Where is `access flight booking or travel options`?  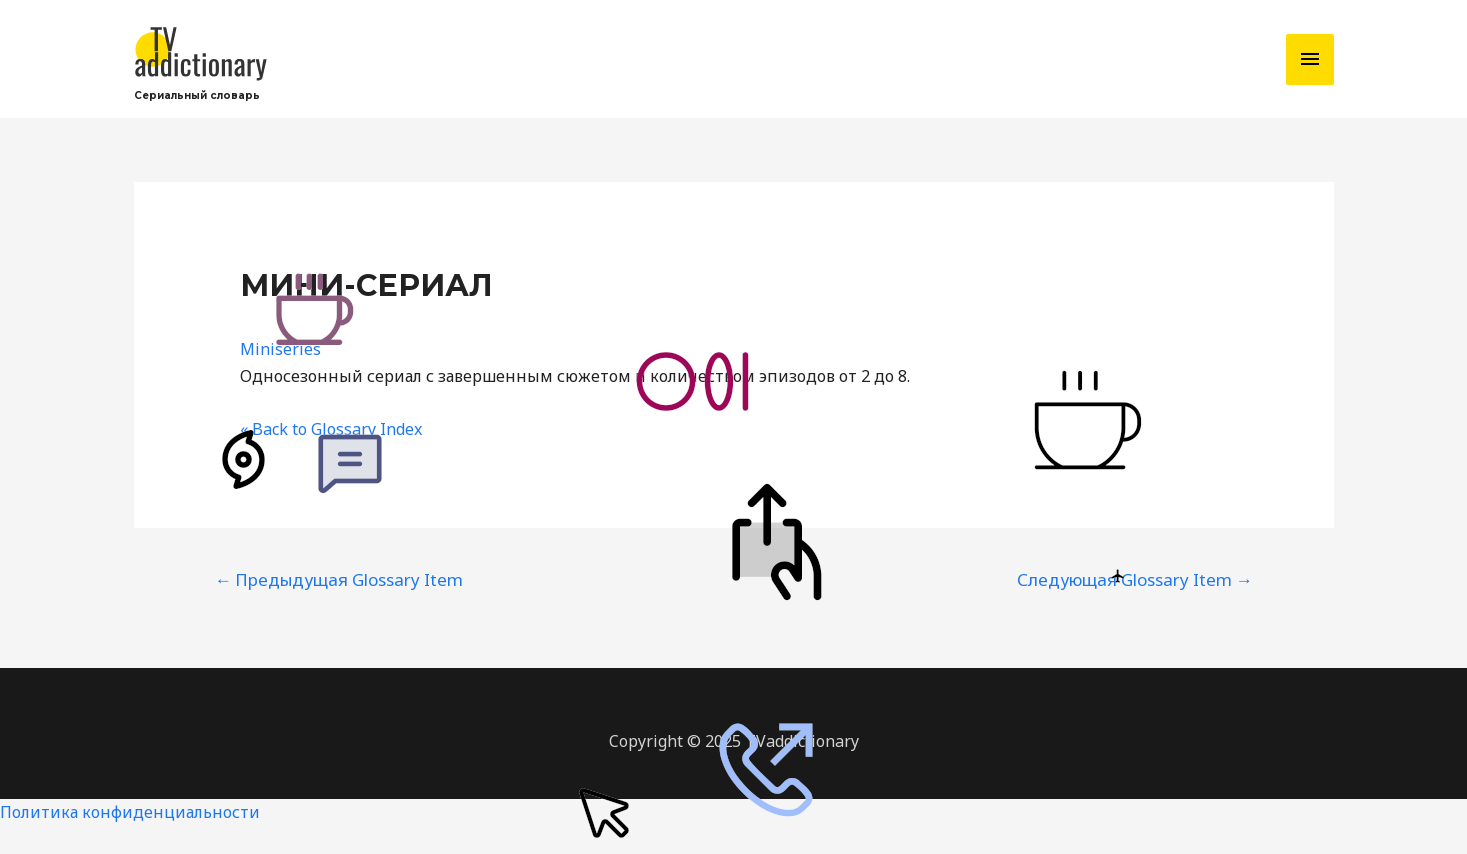 access flight booking or travel options is located at coordinates (1118, 576).